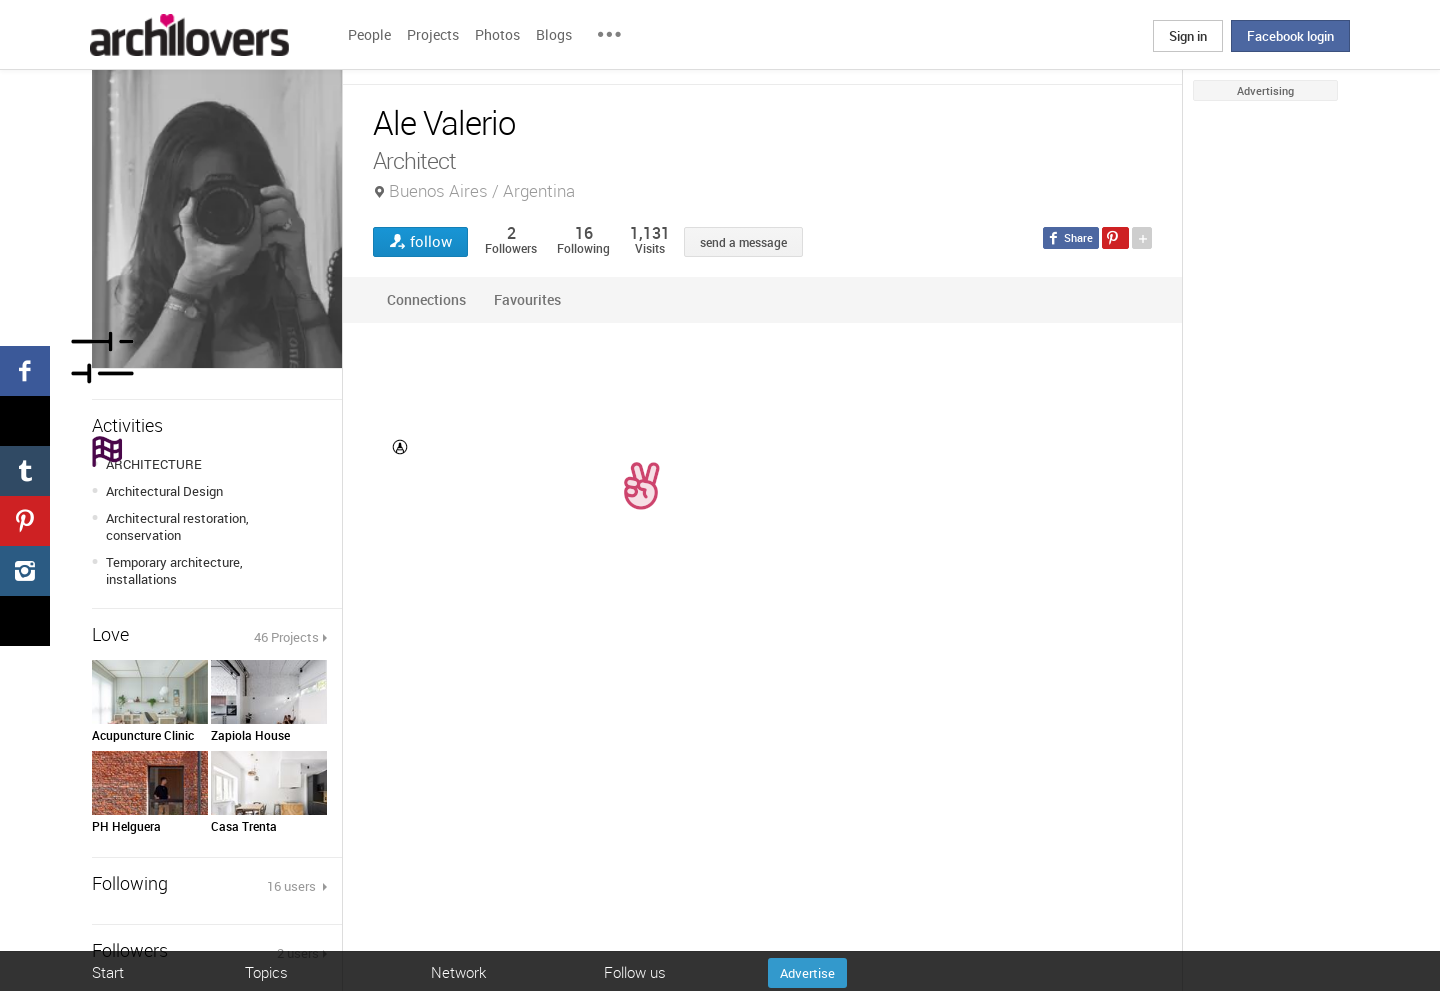  I want to click on indicates a finish line or goal completion, so click(106, 451).